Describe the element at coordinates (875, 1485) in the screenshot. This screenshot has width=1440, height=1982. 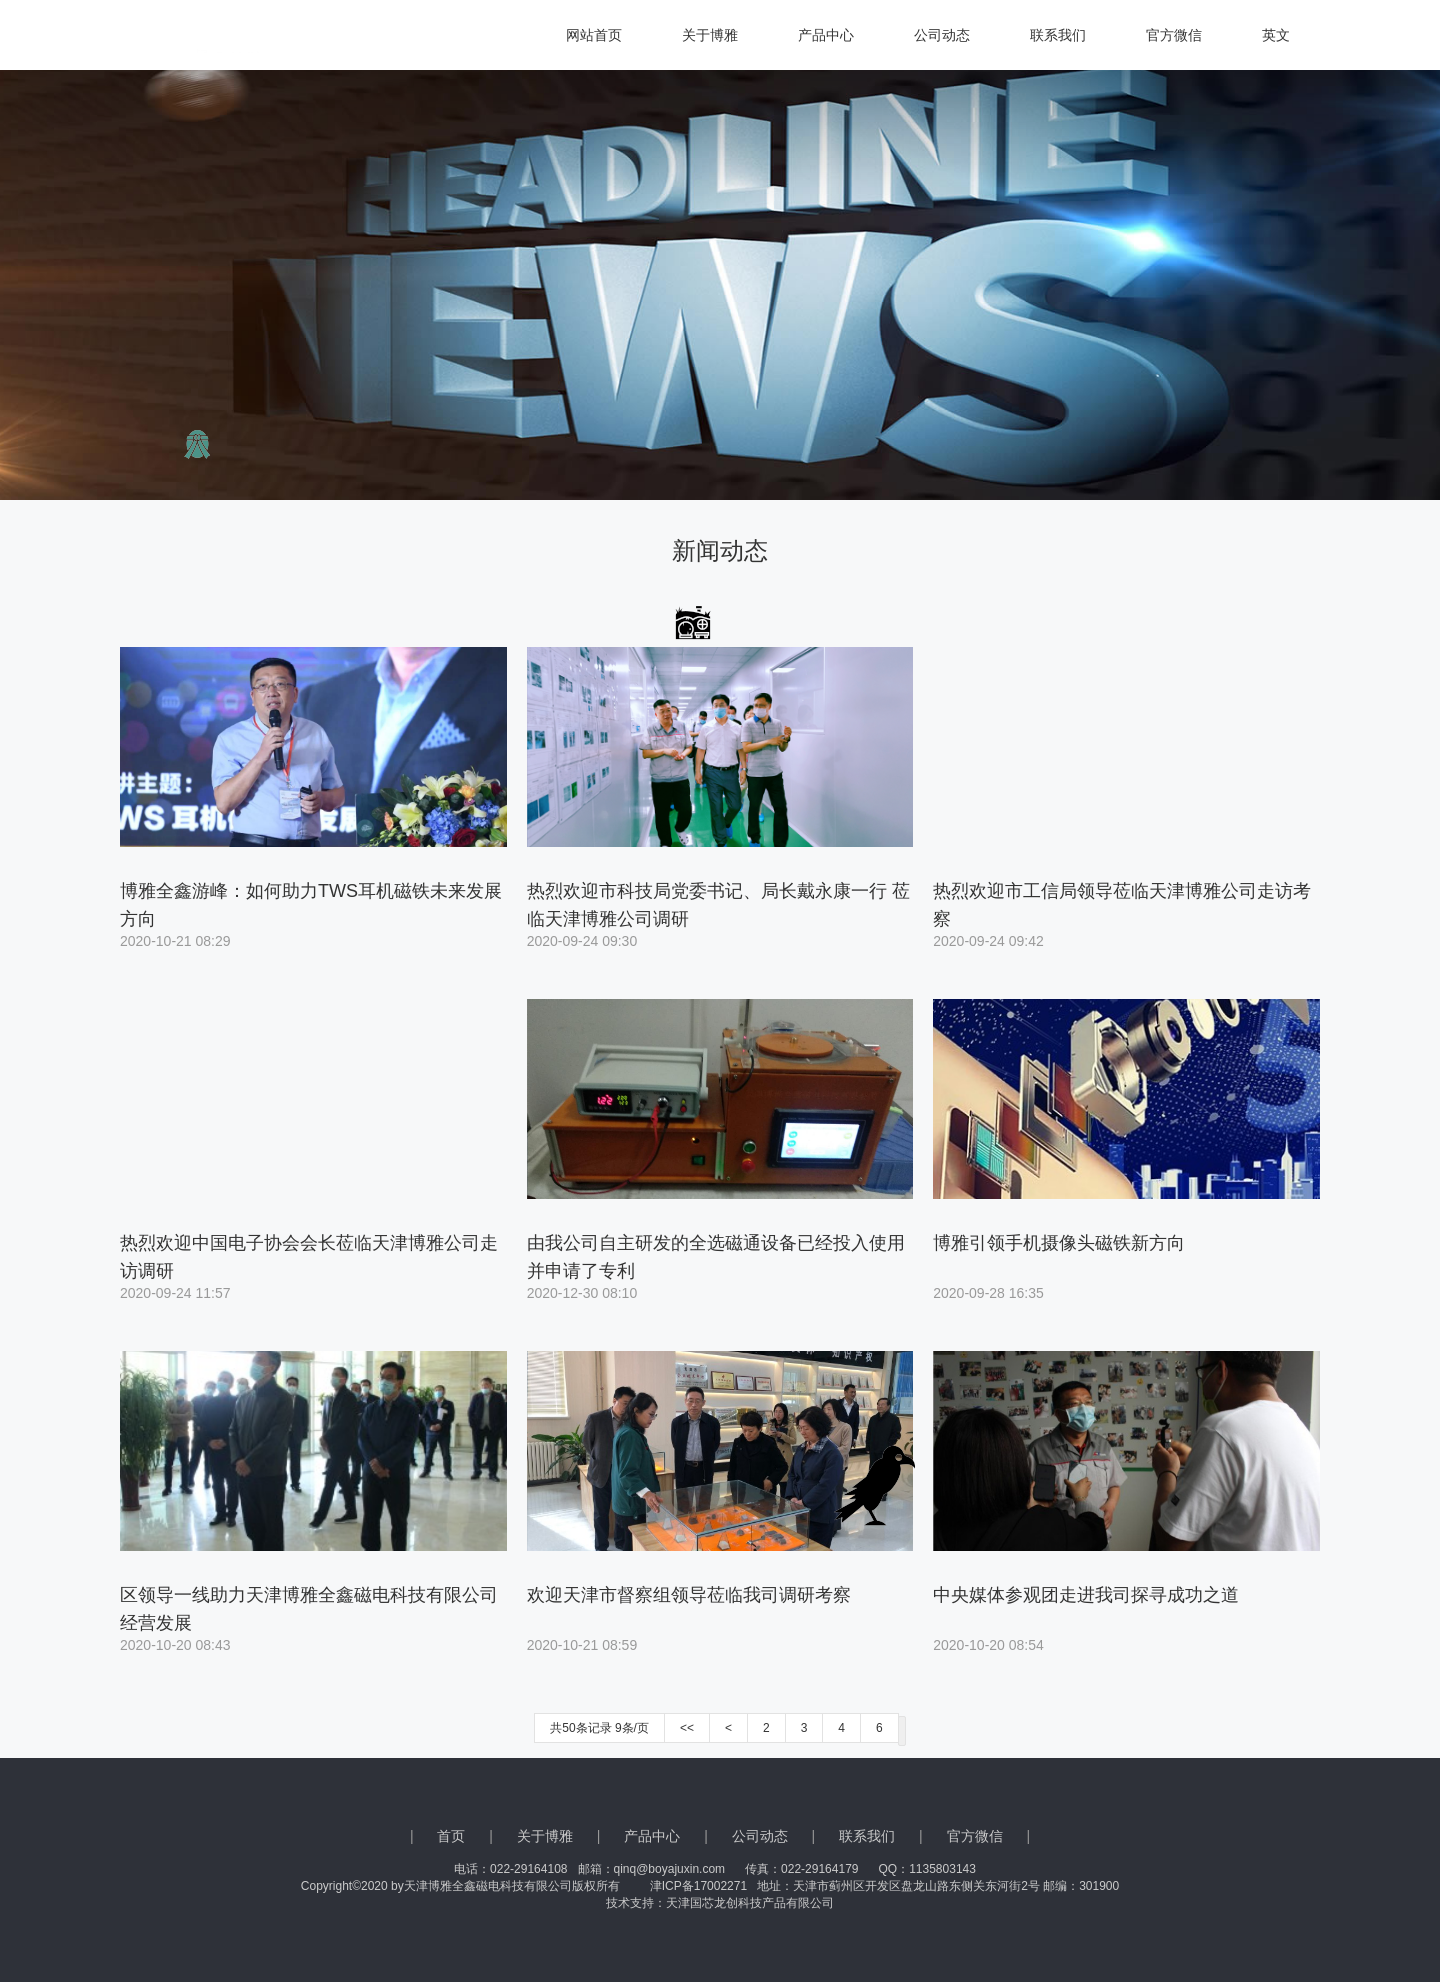
I see `vulture icon for wildlife or nature category` at that location.